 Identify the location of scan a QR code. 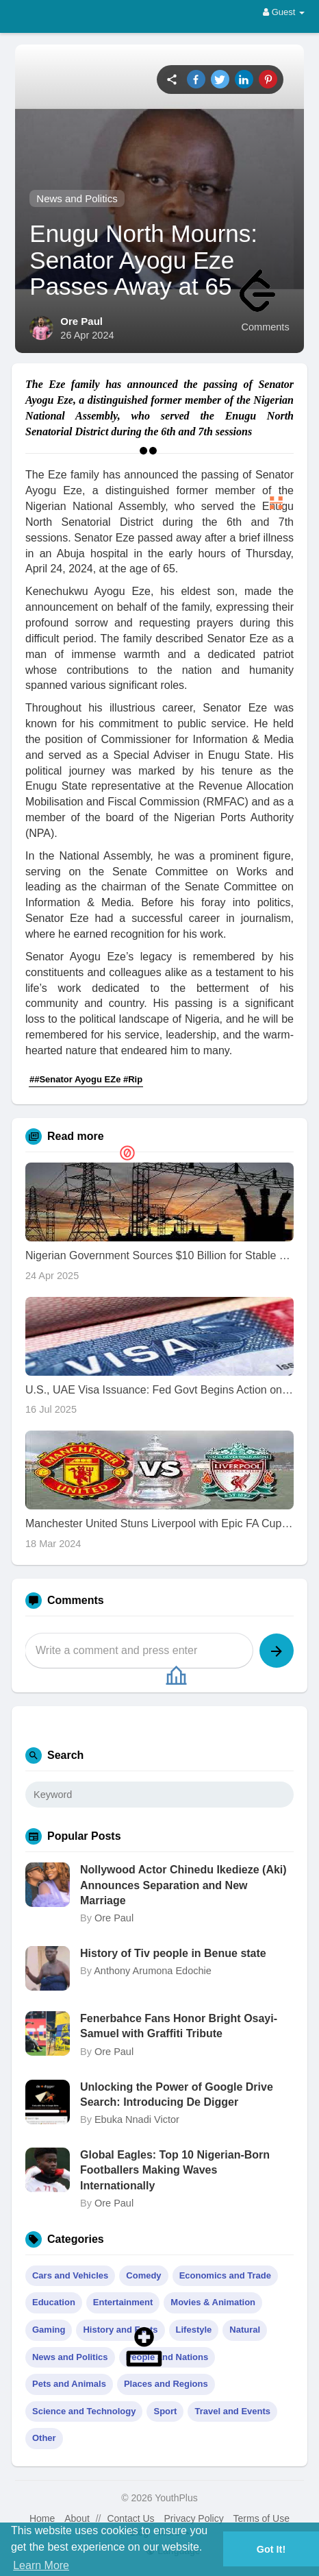
(276, 502).